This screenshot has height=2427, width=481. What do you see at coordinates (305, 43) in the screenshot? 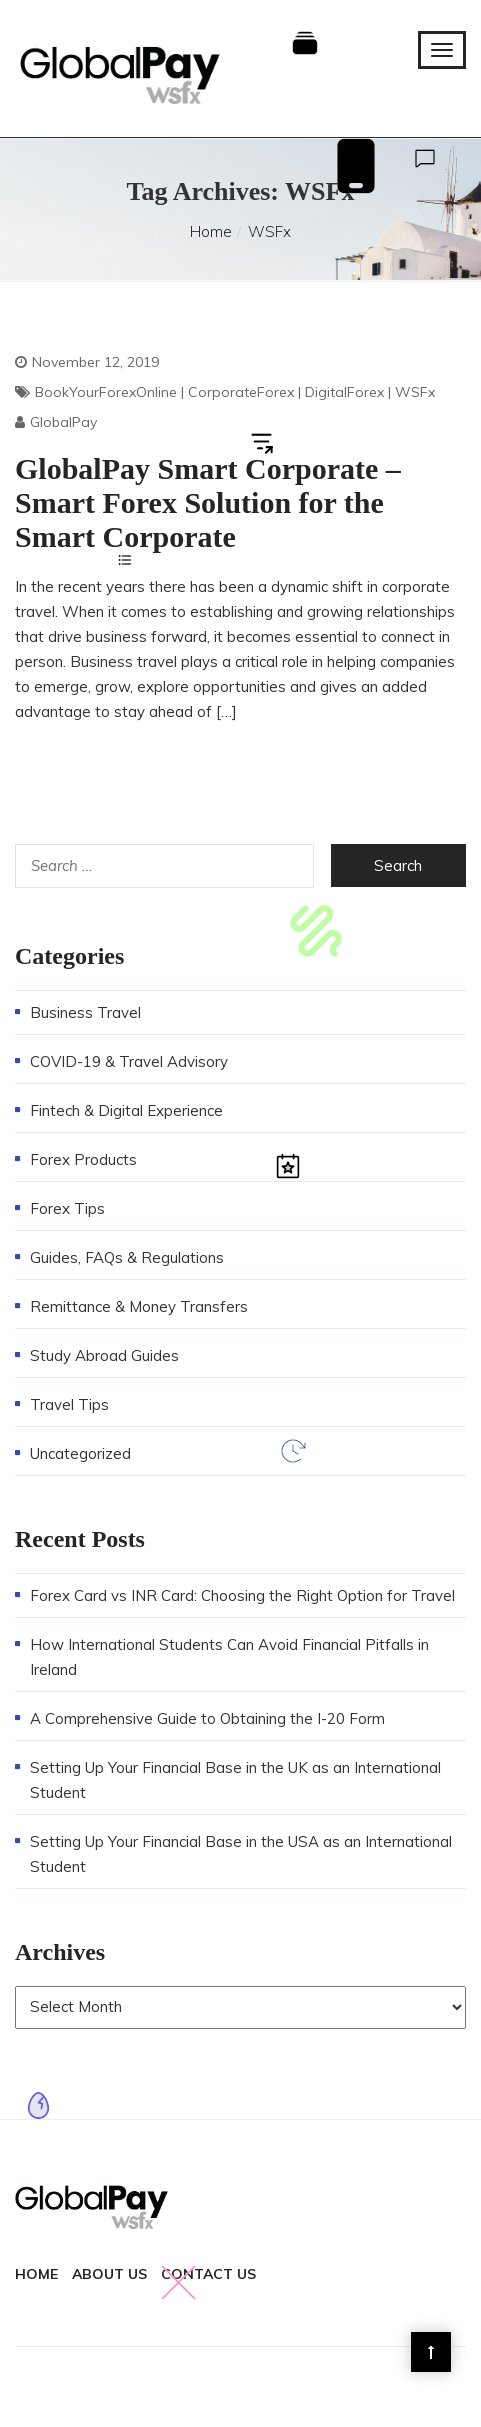
I see `view stacked items or layers` at bounding box center [305, 43].